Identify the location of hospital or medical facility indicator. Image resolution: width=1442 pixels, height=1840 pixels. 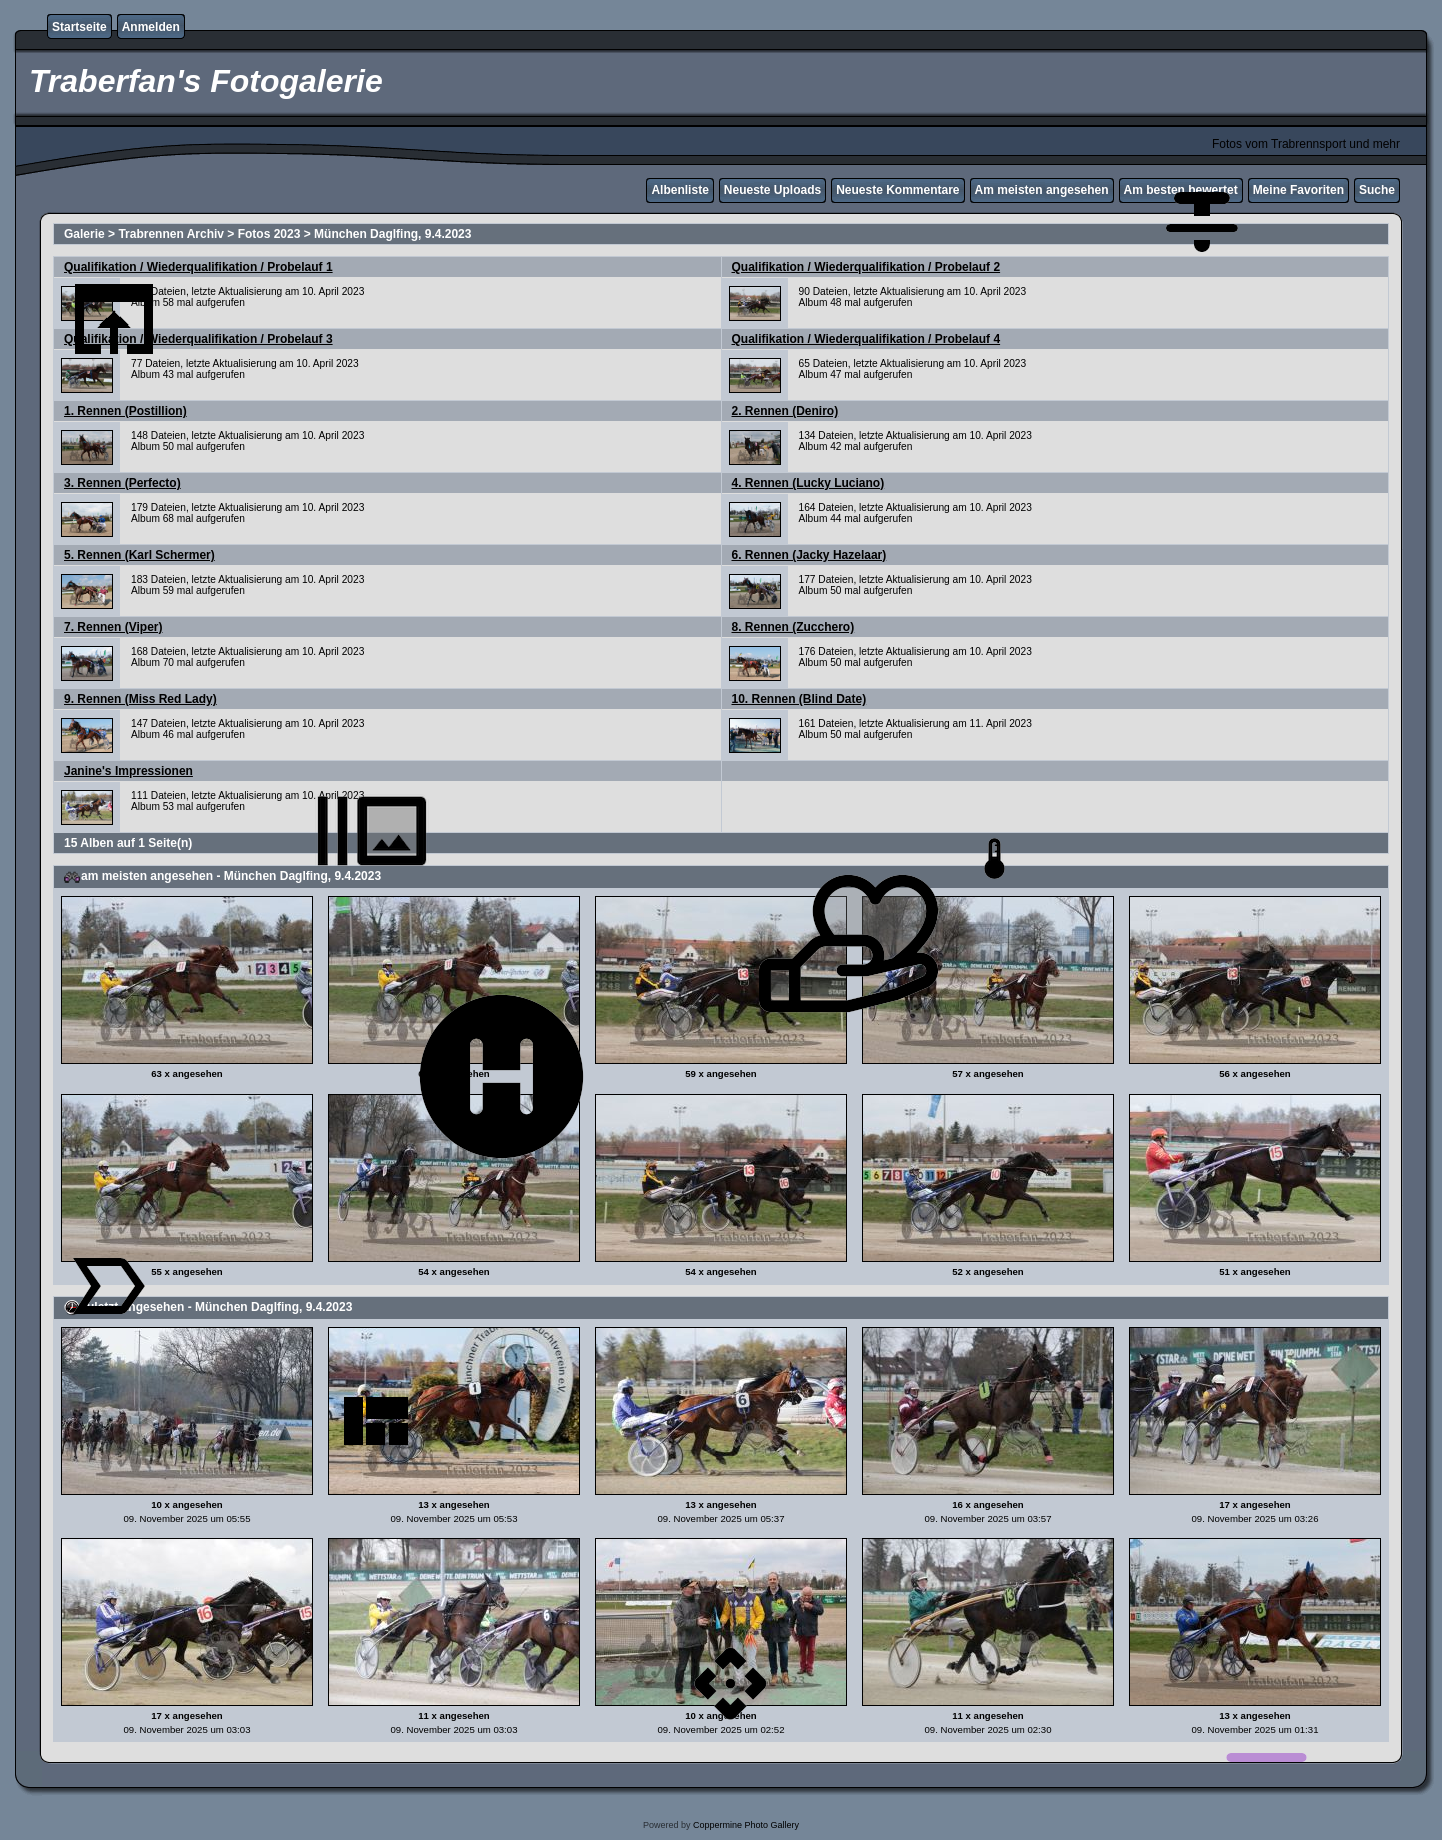
(501, 1076).